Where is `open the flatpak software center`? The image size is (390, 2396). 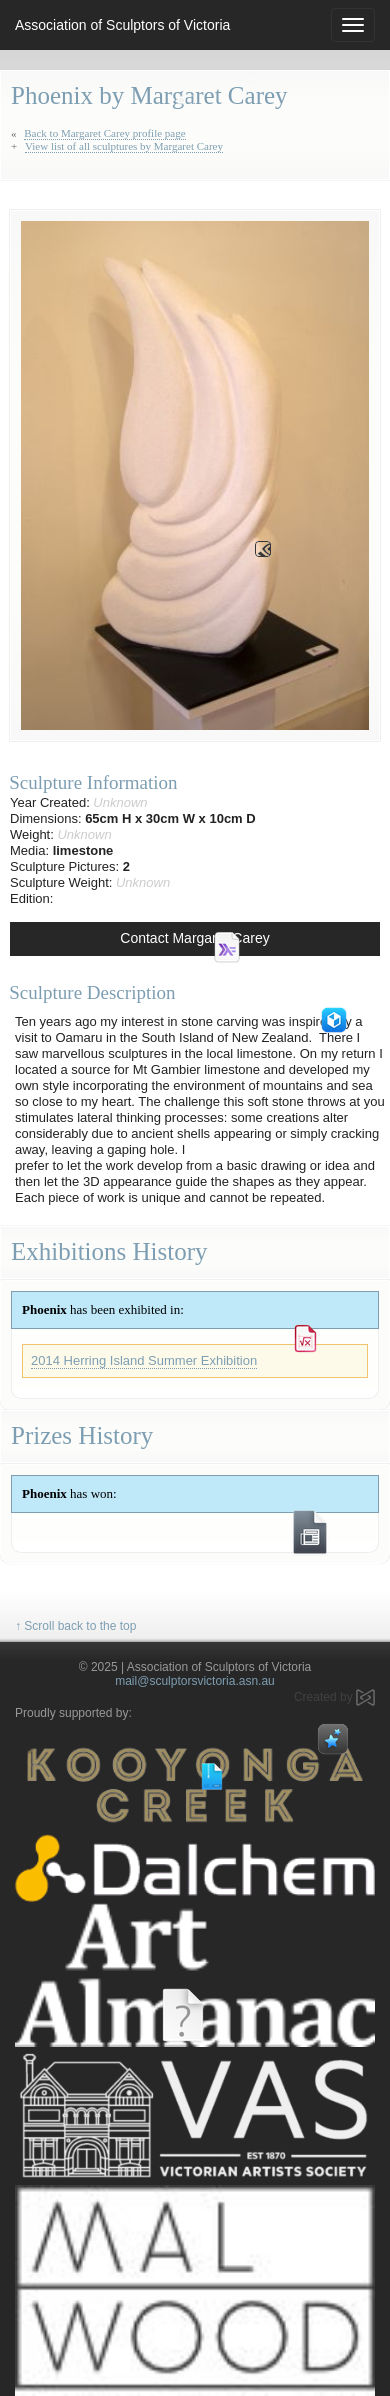
open the flatpak software center is located at coordinates (334, 1020).